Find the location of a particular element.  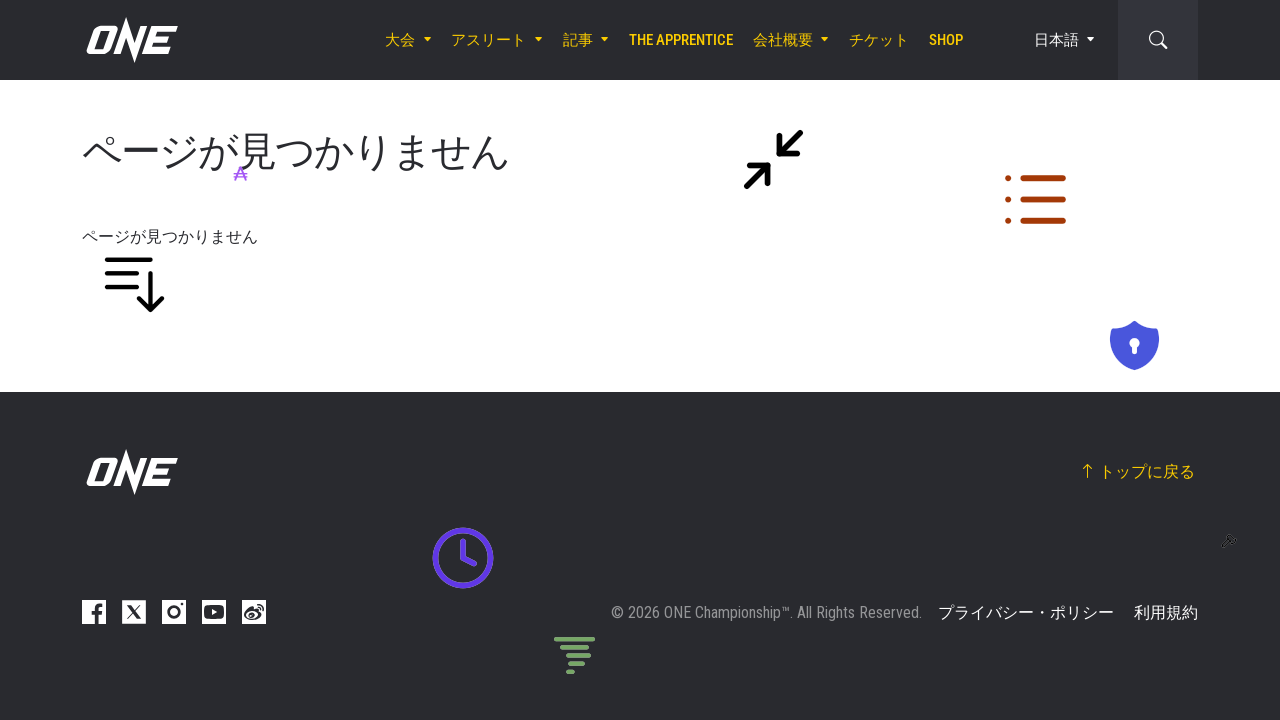

access crafting or building tools is located at coordinates (1229, 541).